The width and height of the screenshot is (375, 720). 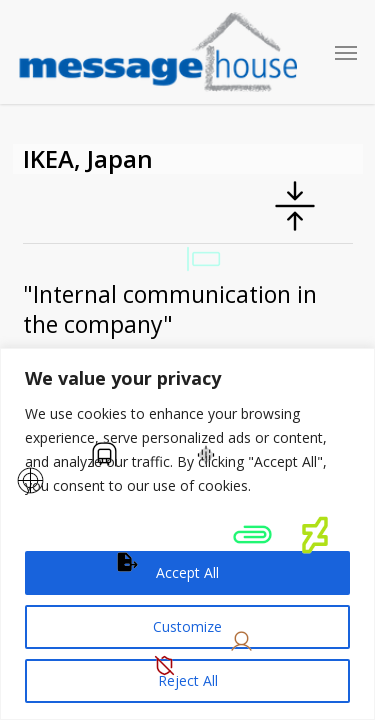 I want to click on collapse content vertically, so click(x=295, y=206).